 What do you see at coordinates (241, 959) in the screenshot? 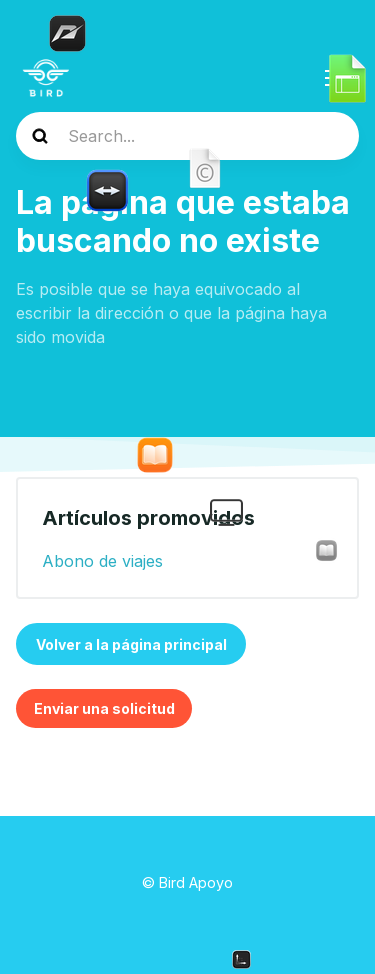
I see `open display preferences` at bounding box center [241, 959].